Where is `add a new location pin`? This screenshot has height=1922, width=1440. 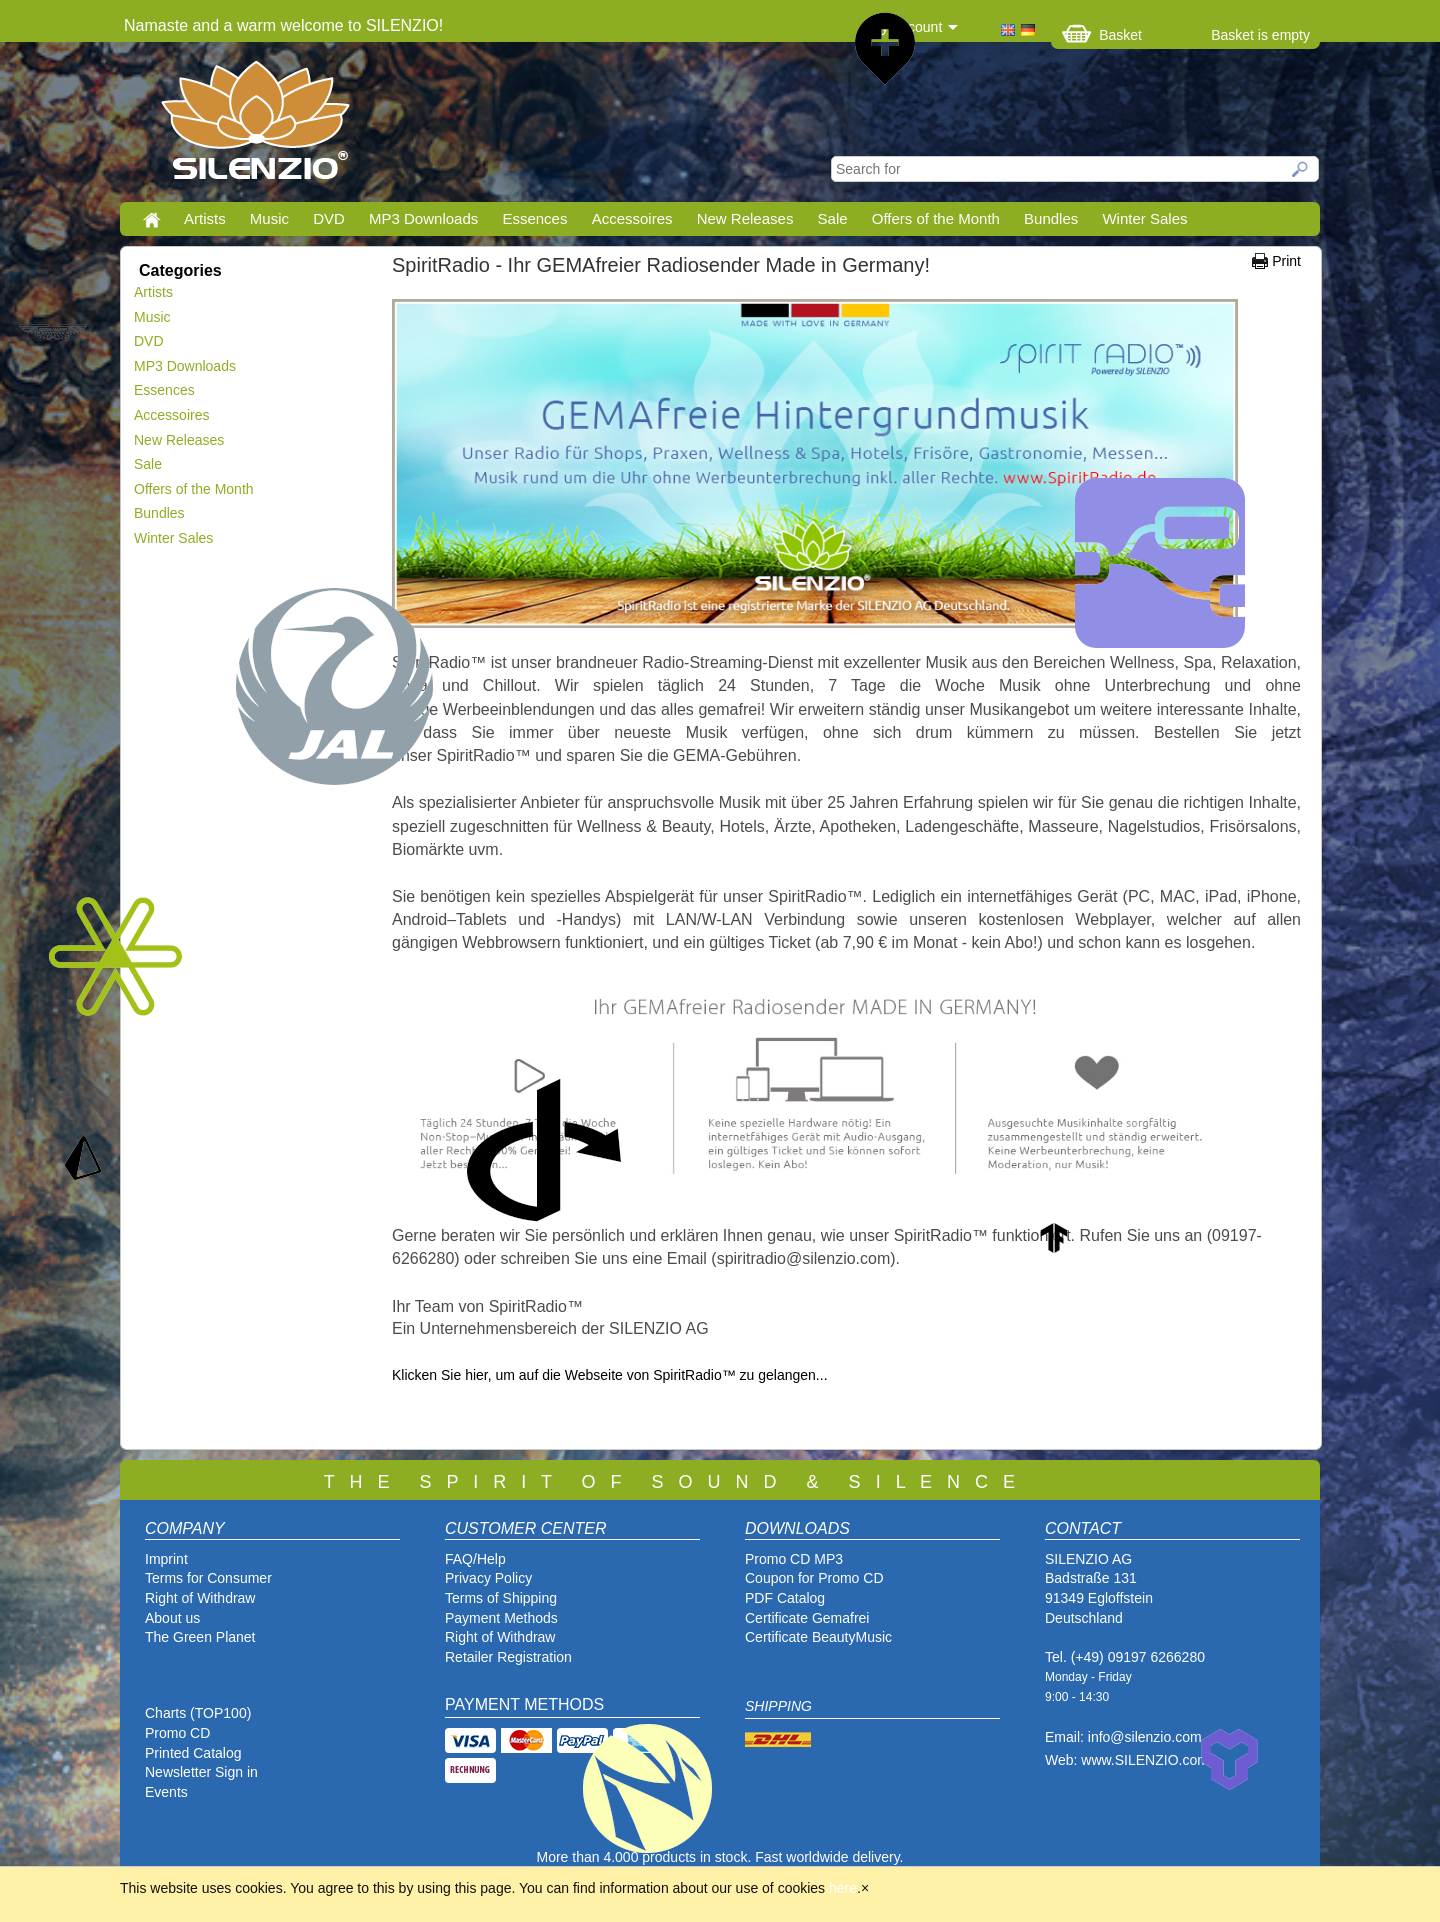
add a new location pin is located at coordinates (885, 46).